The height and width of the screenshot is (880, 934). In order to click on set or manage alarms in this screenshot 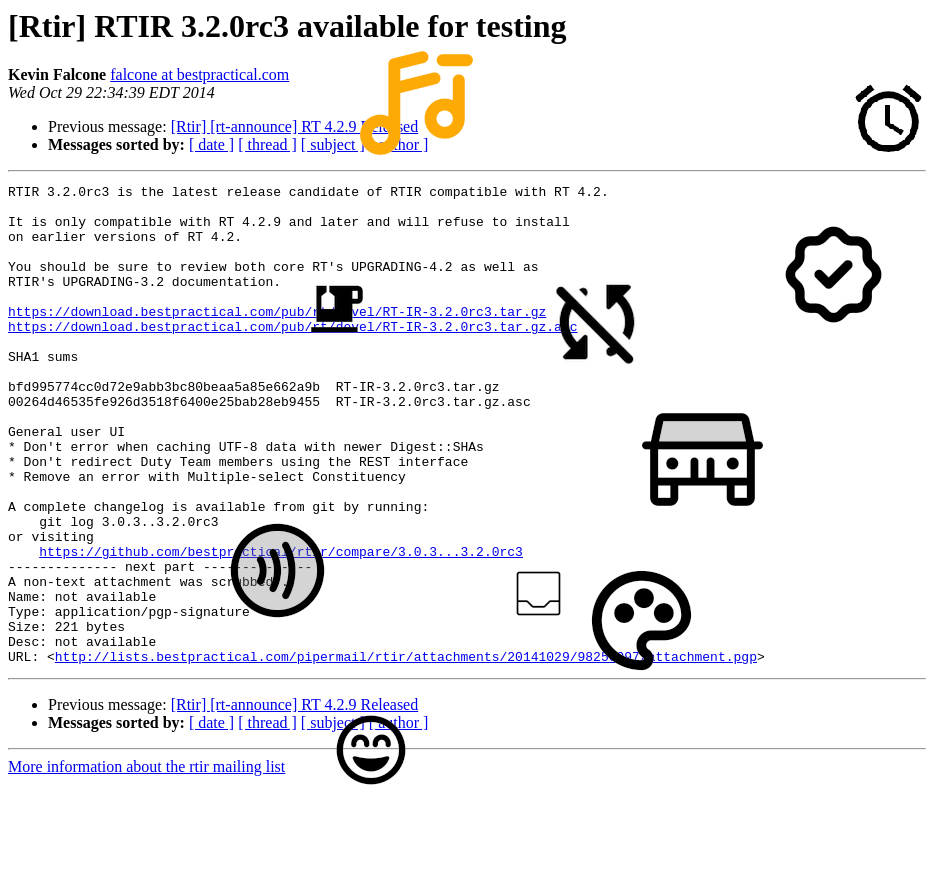, I will do `click(888, 118)`.